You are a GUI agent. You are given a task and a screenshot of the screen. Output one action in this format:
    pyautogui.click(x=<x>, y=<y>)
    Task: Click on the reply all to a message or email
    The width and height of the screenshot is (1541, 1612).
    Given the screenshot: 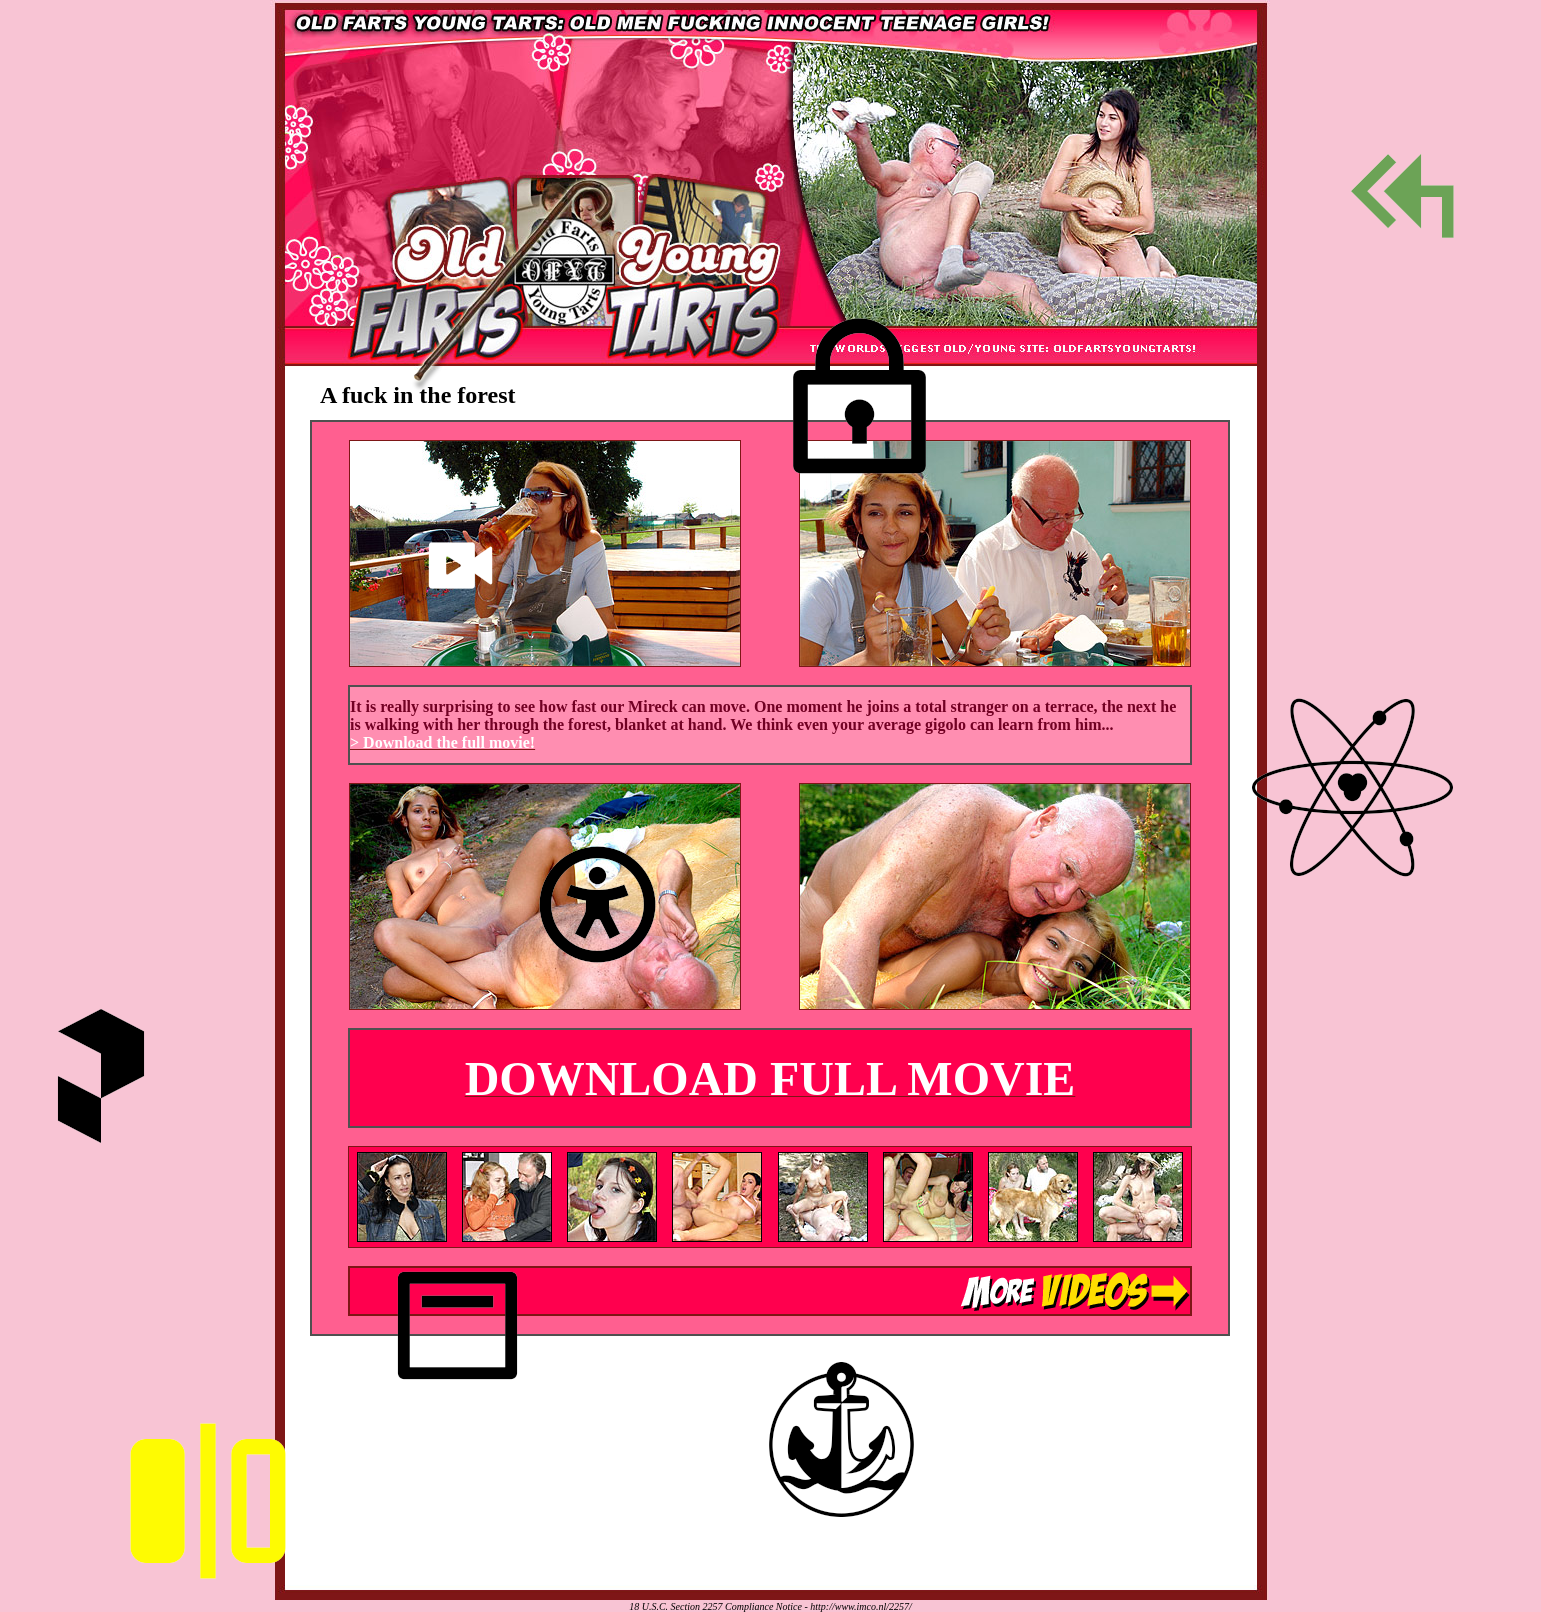 What is the action you would take?
    pyautogui.click(x=1407, y=197)
    